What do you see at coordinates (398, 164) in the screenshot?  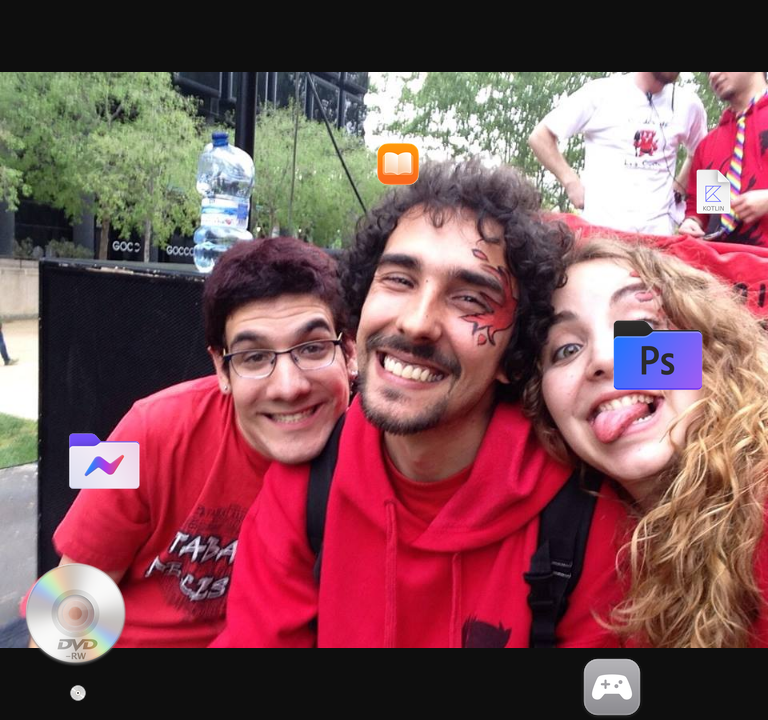 I see `open the Books app` at bounding box center [398, 164].